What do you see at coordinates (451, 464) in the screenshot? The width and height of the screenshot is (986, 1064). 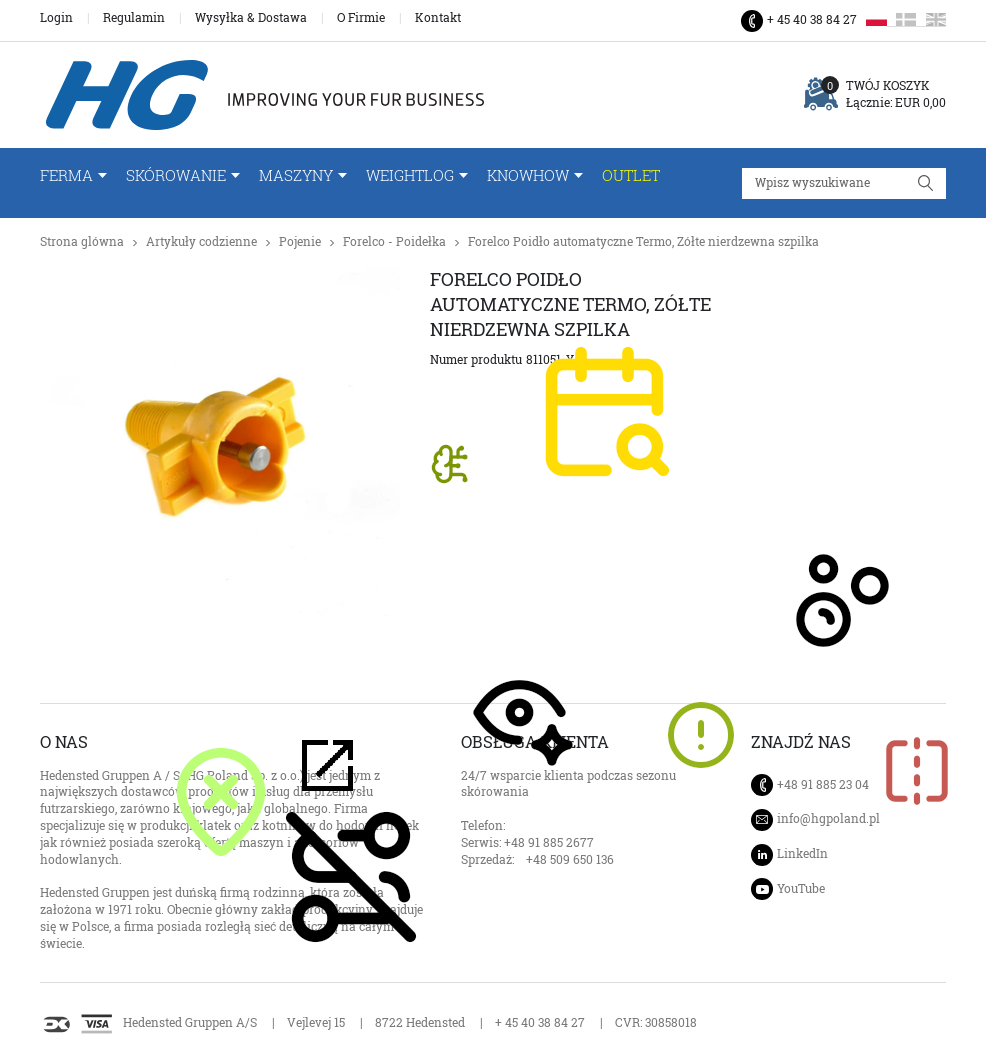 I see `access AI or machine learning features` at bounding box center [451, 464].